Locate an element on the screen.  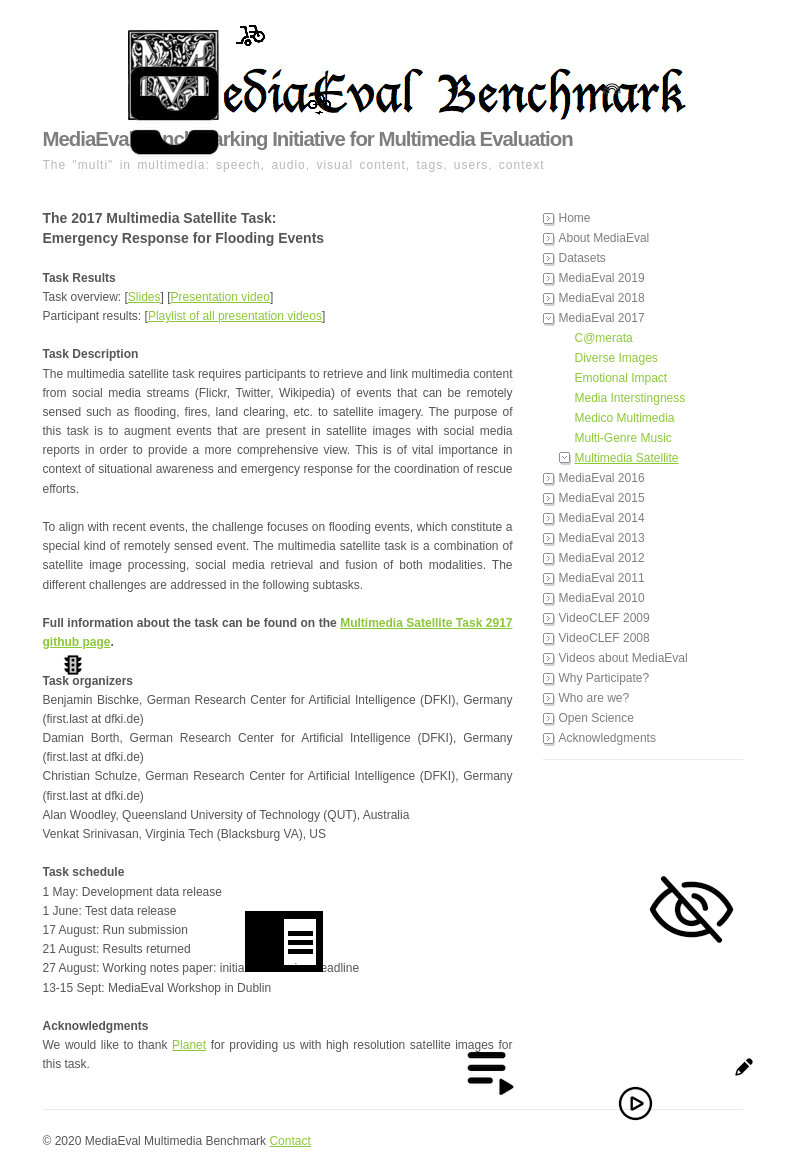
indicates LGBTQ+ or pride-related content is located at coordinates (612, 89).